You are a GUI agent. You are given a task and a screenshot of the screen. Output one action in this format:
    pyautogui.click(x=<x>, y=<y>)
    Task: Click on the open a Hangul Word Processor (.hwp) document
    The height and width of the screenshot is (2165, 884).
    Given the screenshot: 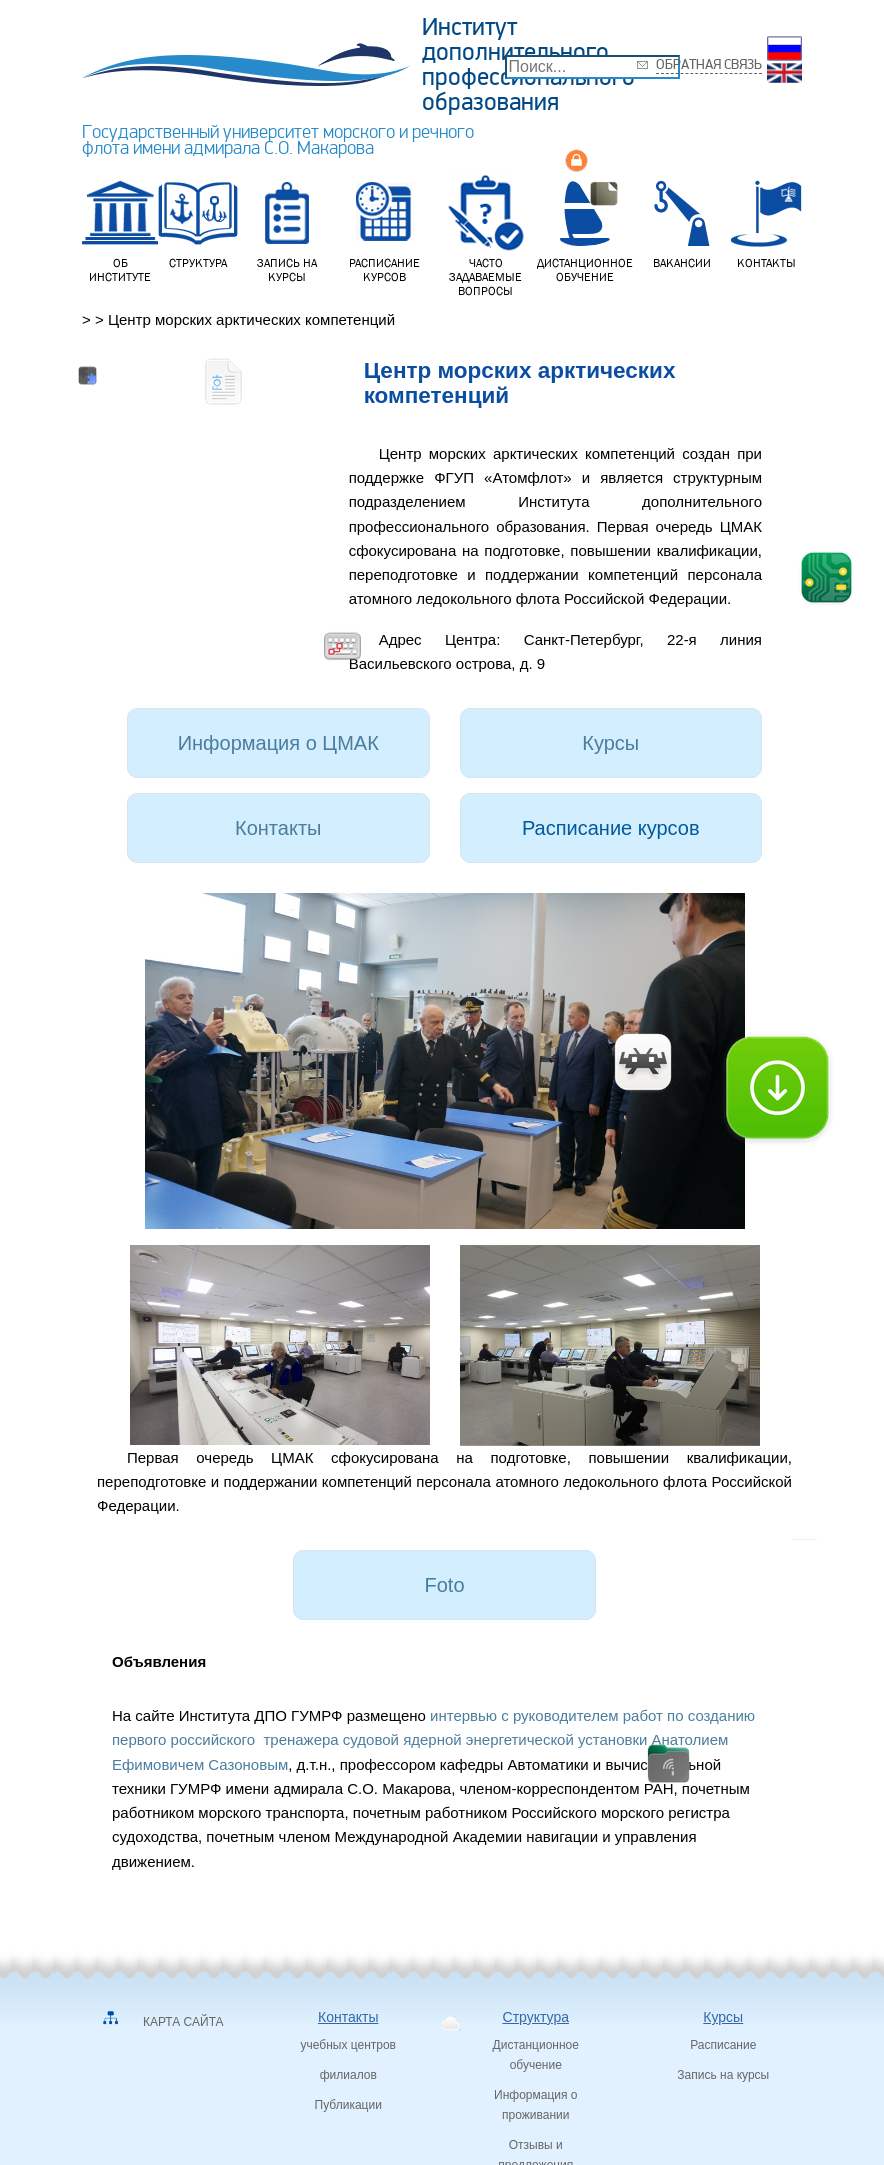 What is the action you would take?
    pyautogui.click(x=223, y=381)
    